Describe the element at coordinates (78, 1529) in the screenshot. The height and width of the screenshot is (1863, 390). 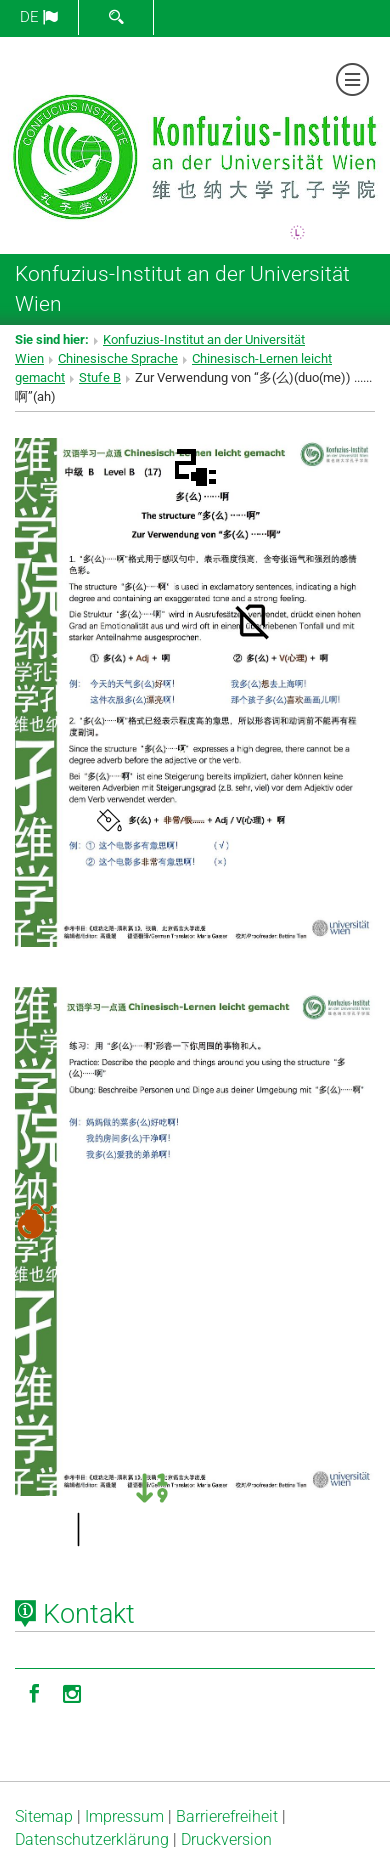
I see `vertical divider or separator between UI elements` at that location.